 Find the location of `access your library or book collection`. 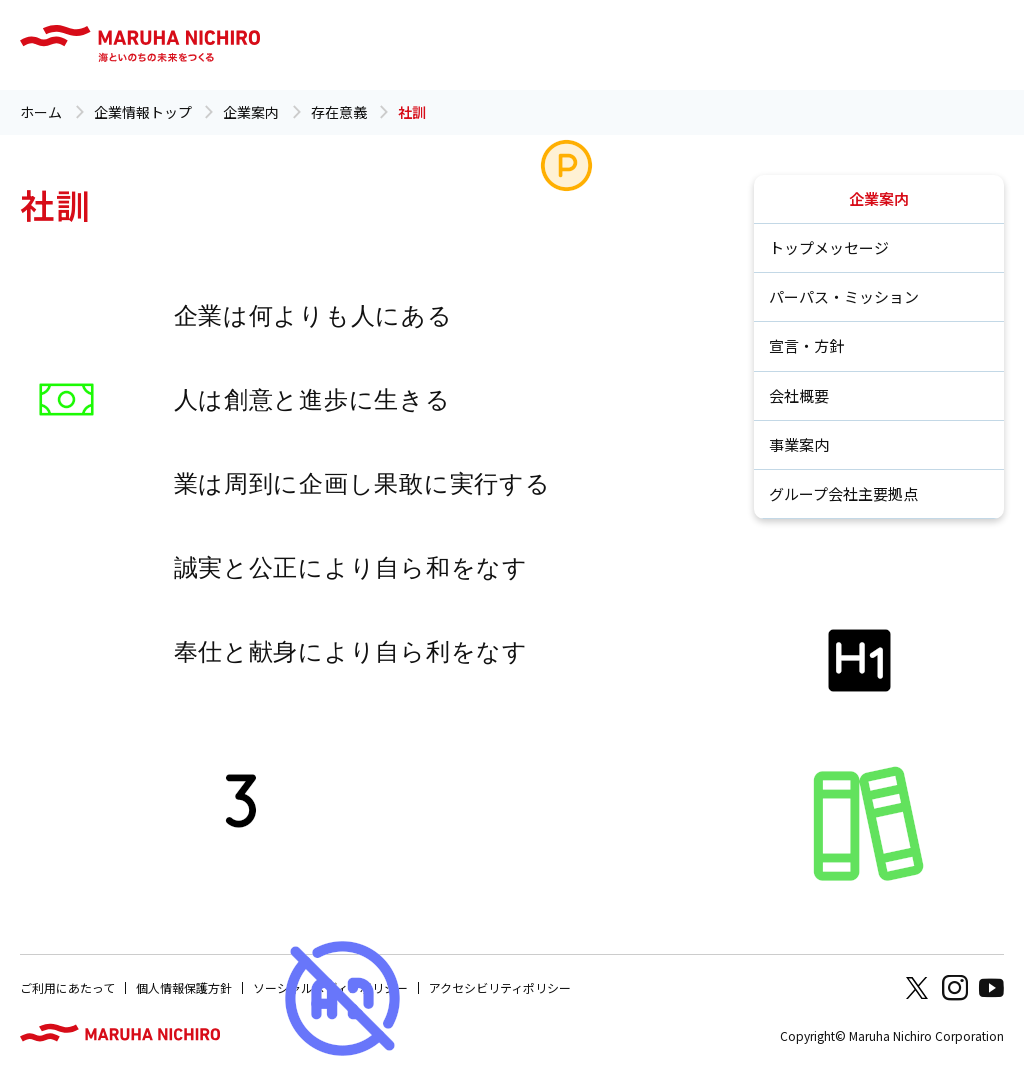

access your library or book collection is located at coordinates (864, 826).